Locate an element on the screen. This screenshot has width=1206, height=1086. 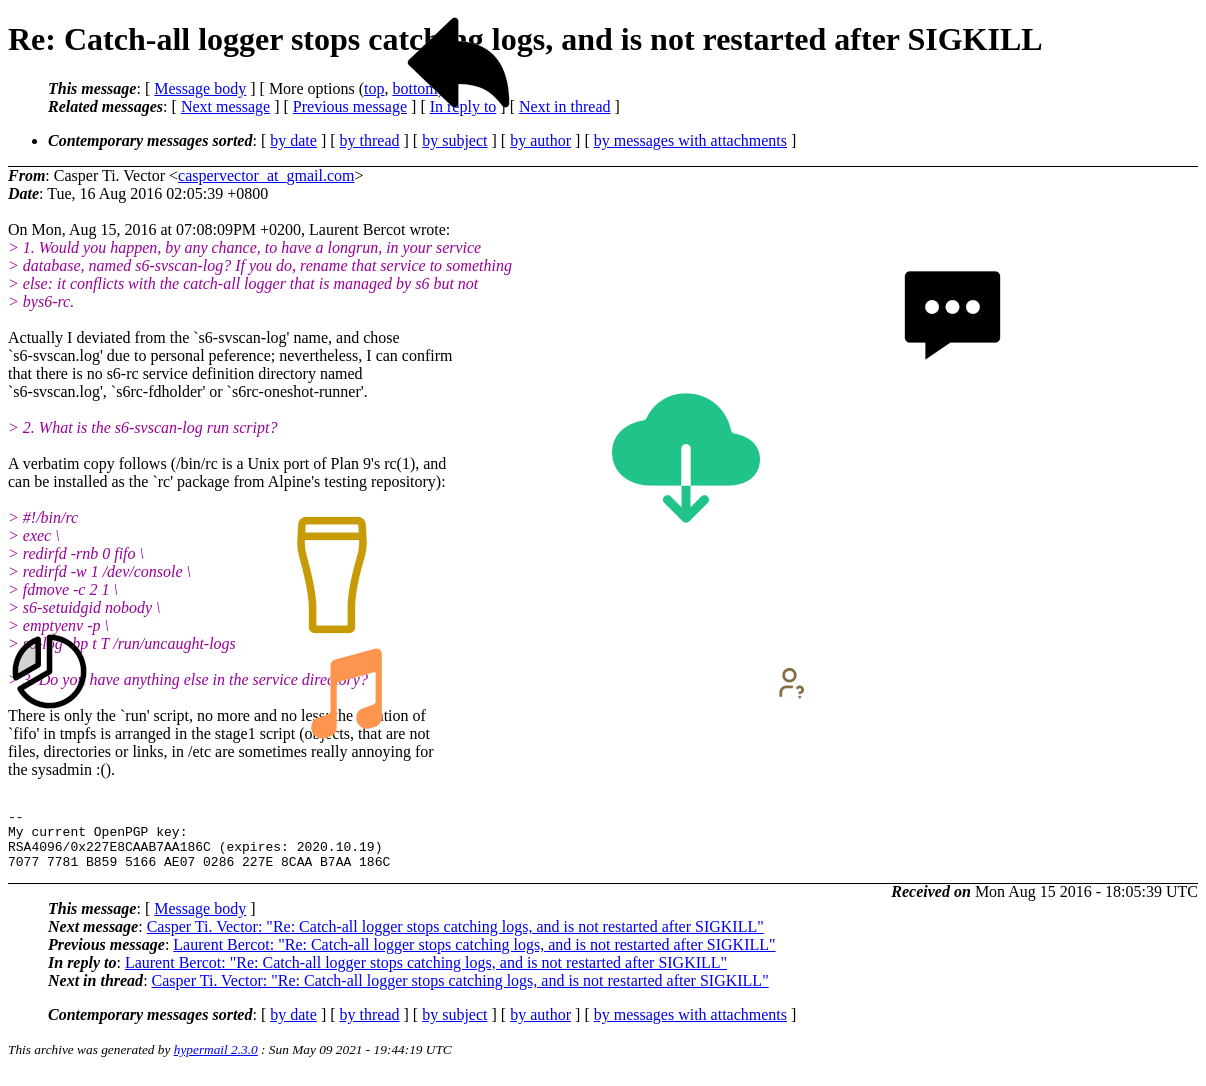
view analytics or statistics breakdown is located at coordinates (49, 671).